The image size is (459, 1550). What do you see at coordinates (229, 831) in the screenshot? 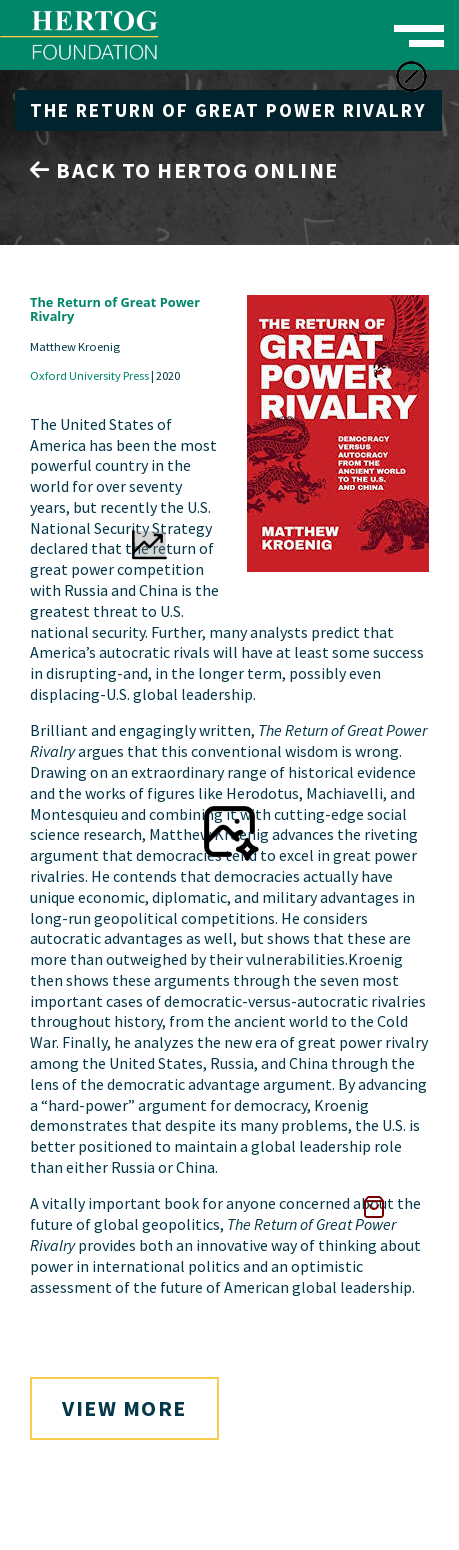
I see `enhance photo with AI or magic effects` at bounding box center [229, 831].